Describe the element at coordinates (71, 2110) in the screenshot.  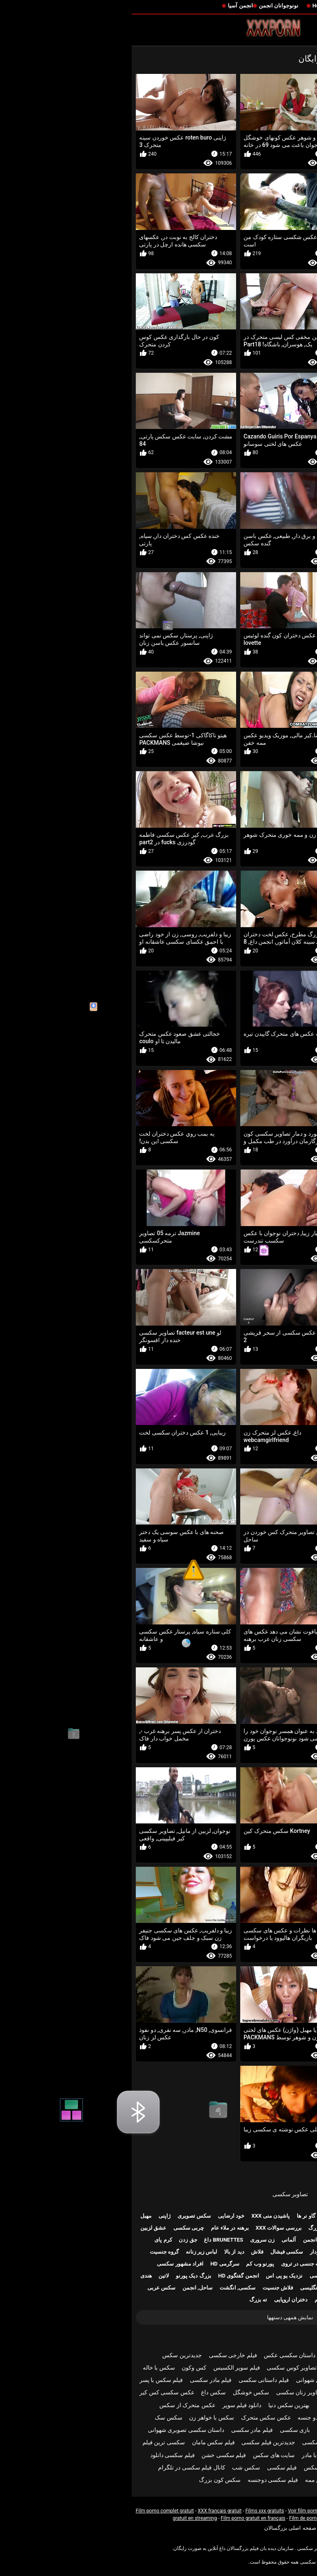
I see `select all items in the current view` at that location.